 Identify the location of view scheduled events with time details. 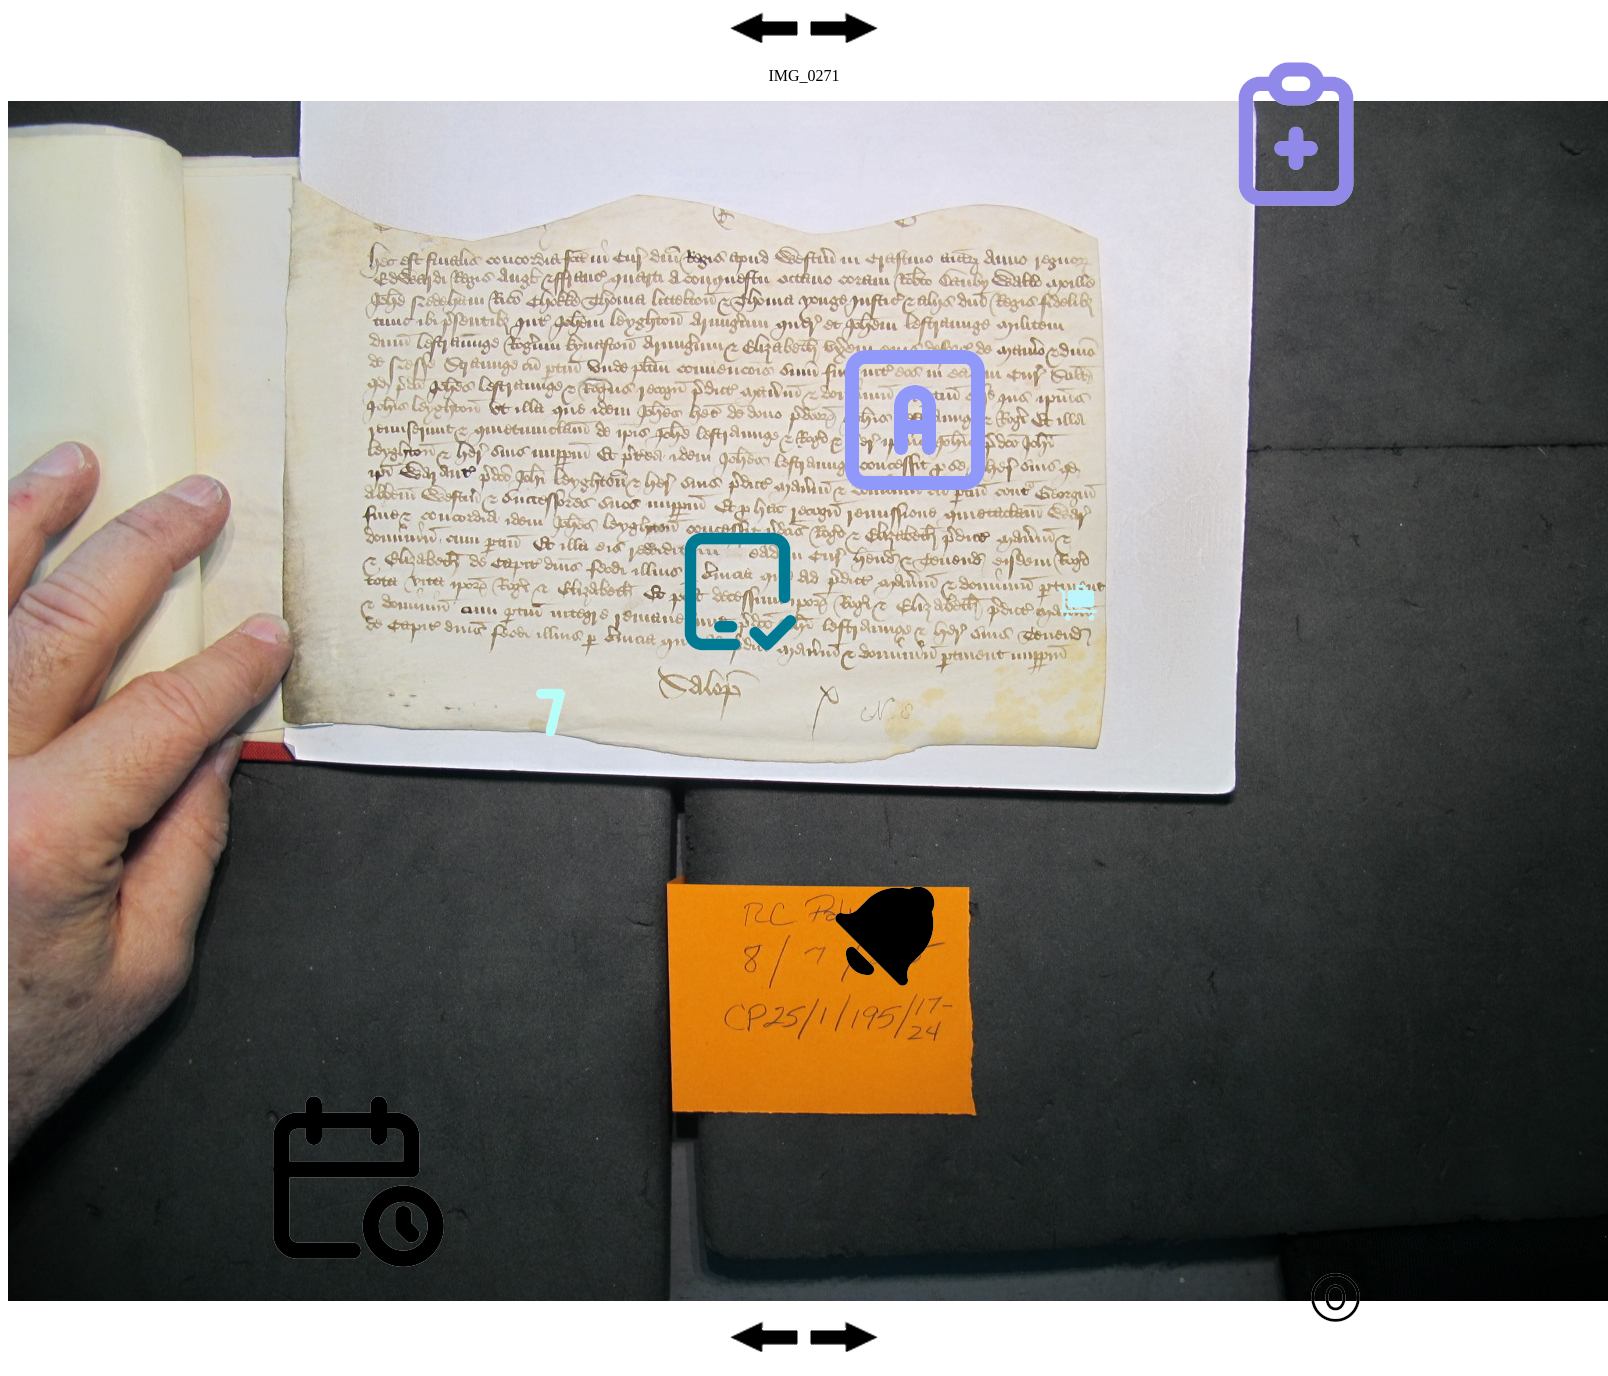
(354, 1177).